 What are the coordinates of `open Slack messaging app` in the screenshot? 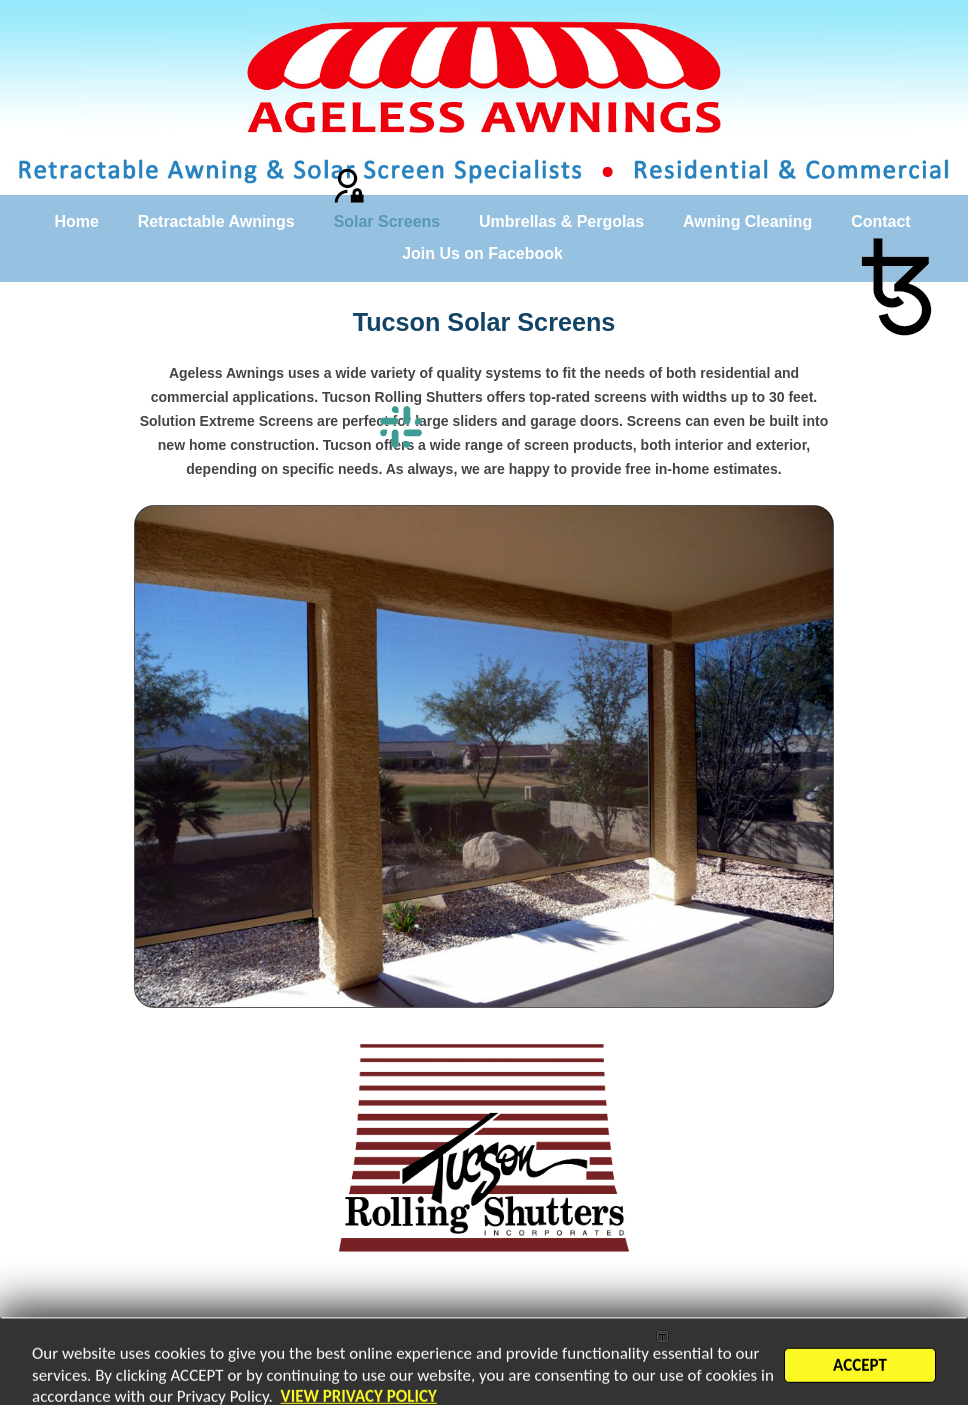 It's located at (401, 427).